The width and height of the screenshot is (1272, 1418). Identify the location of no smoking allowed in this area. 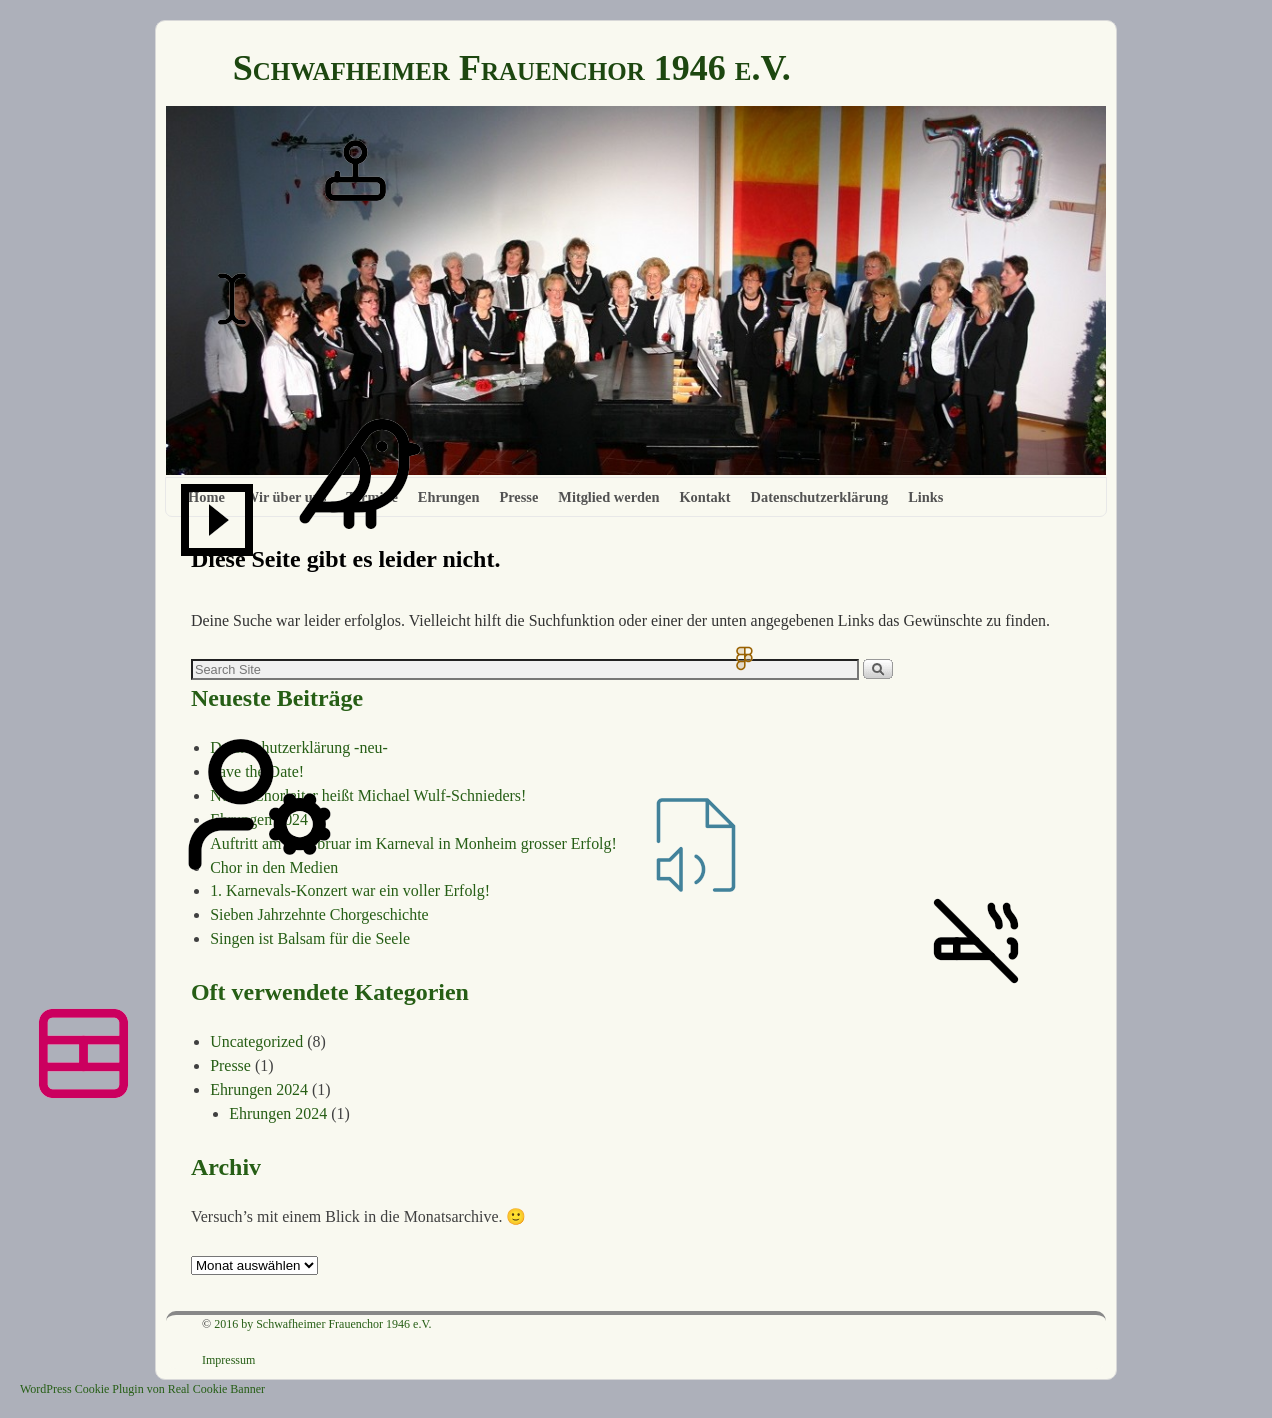
(976, 941).